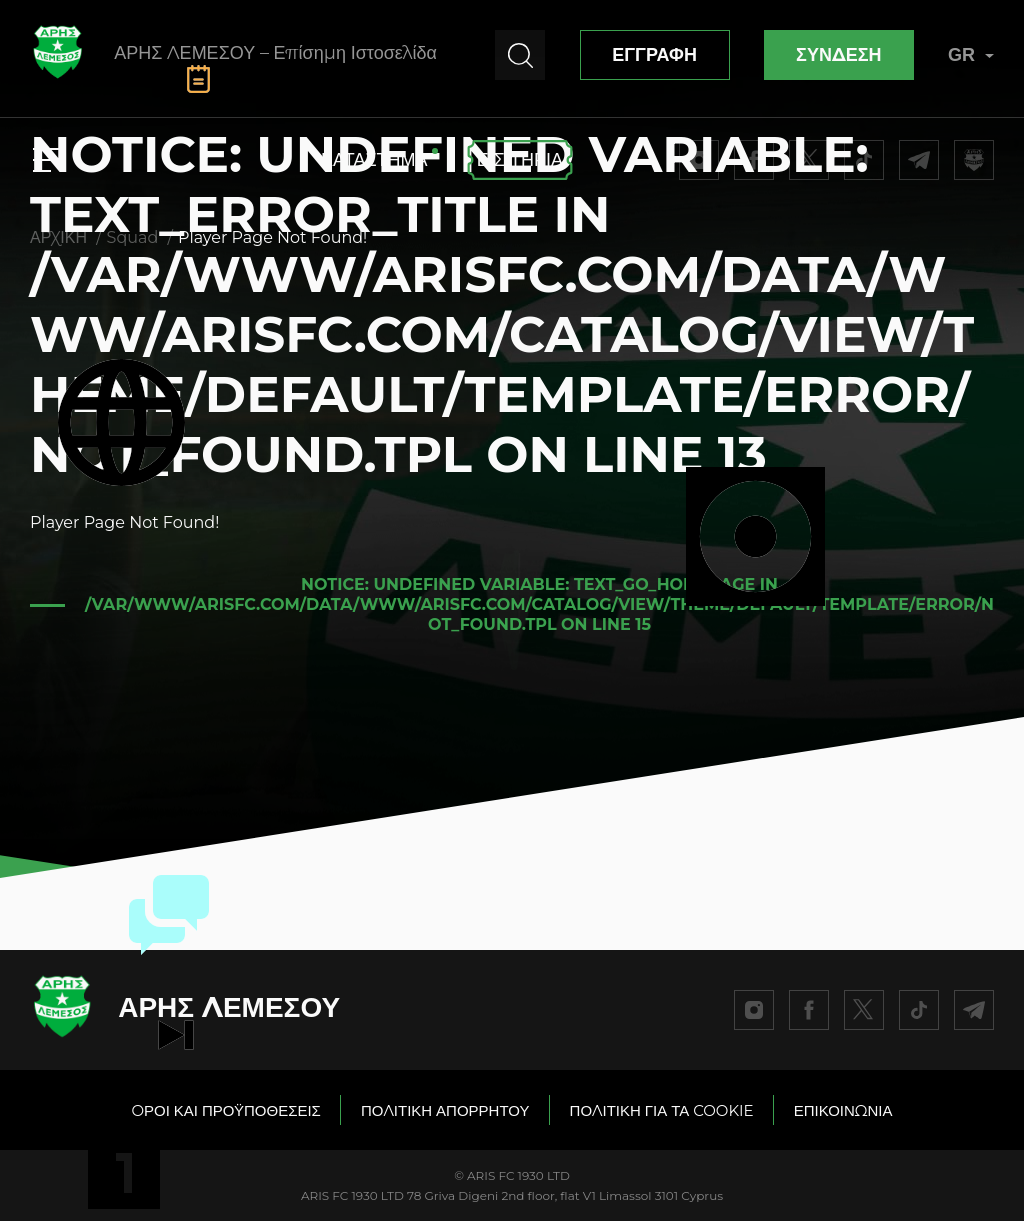  Describe the element at coordinates (169, 915) in the screenshot. I see `open conversations or messages` at that location.